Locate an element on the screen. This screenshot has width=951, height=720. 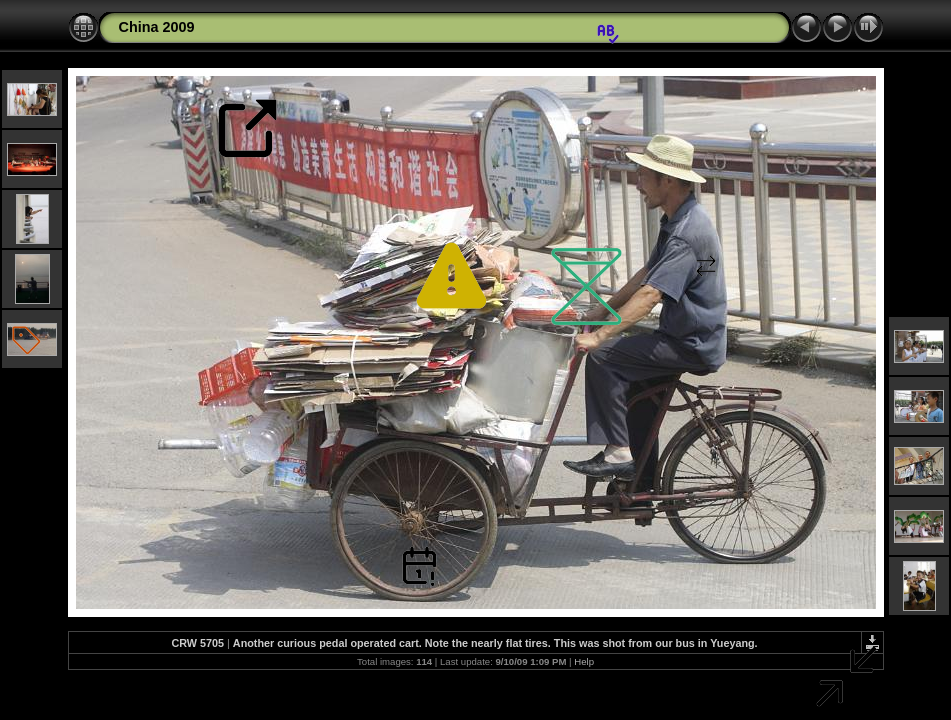
minimize or collapse the current window is located at coordinates (846, 676).